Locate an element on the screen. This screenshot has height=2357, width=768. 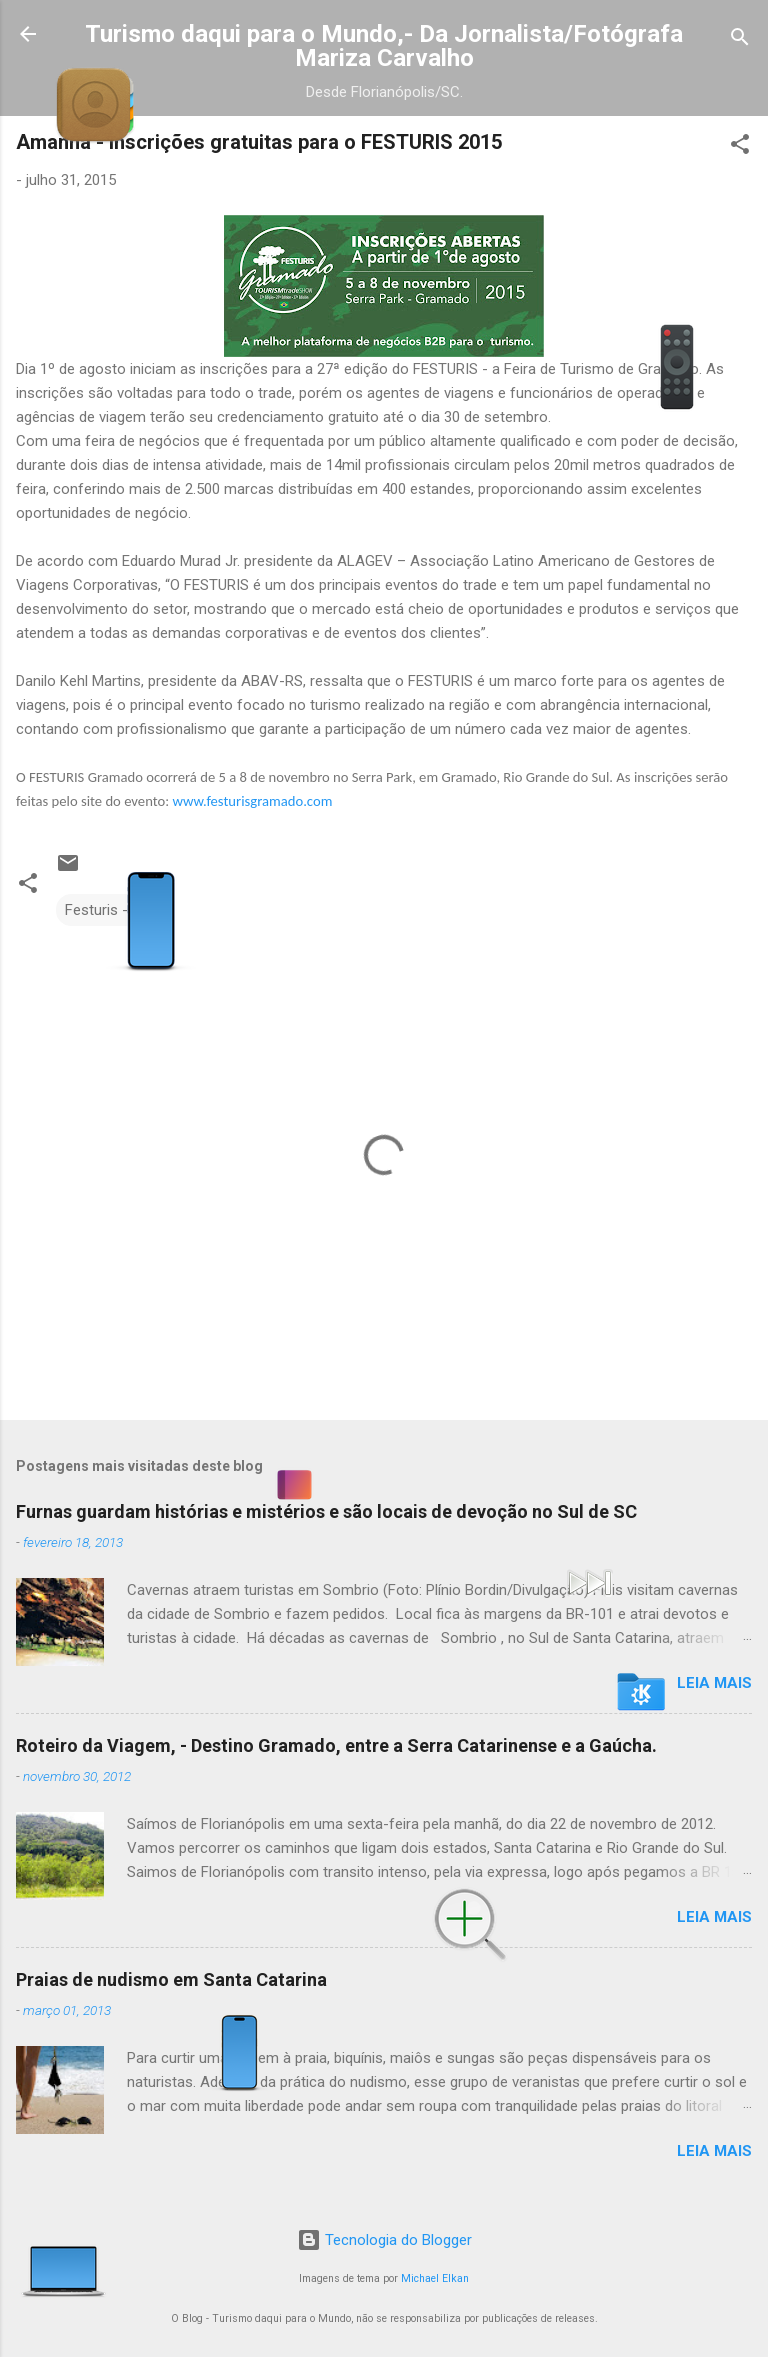
indicates this mac device in system preferences is located at coordinates (63, 2268).